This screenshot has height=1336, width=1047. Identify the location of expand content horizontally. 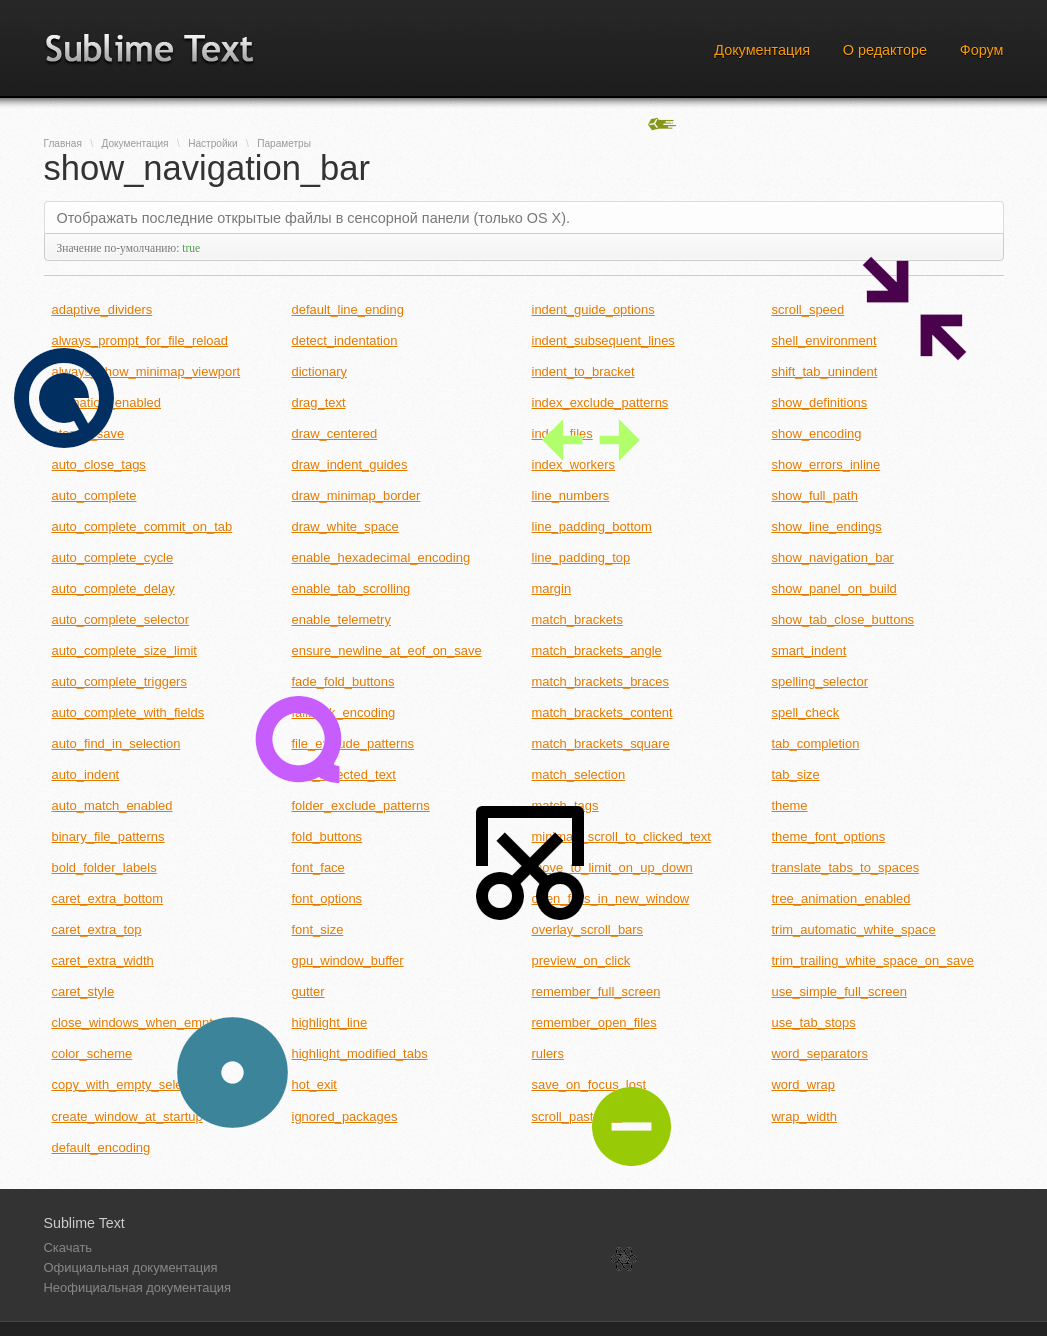
(591, 440).